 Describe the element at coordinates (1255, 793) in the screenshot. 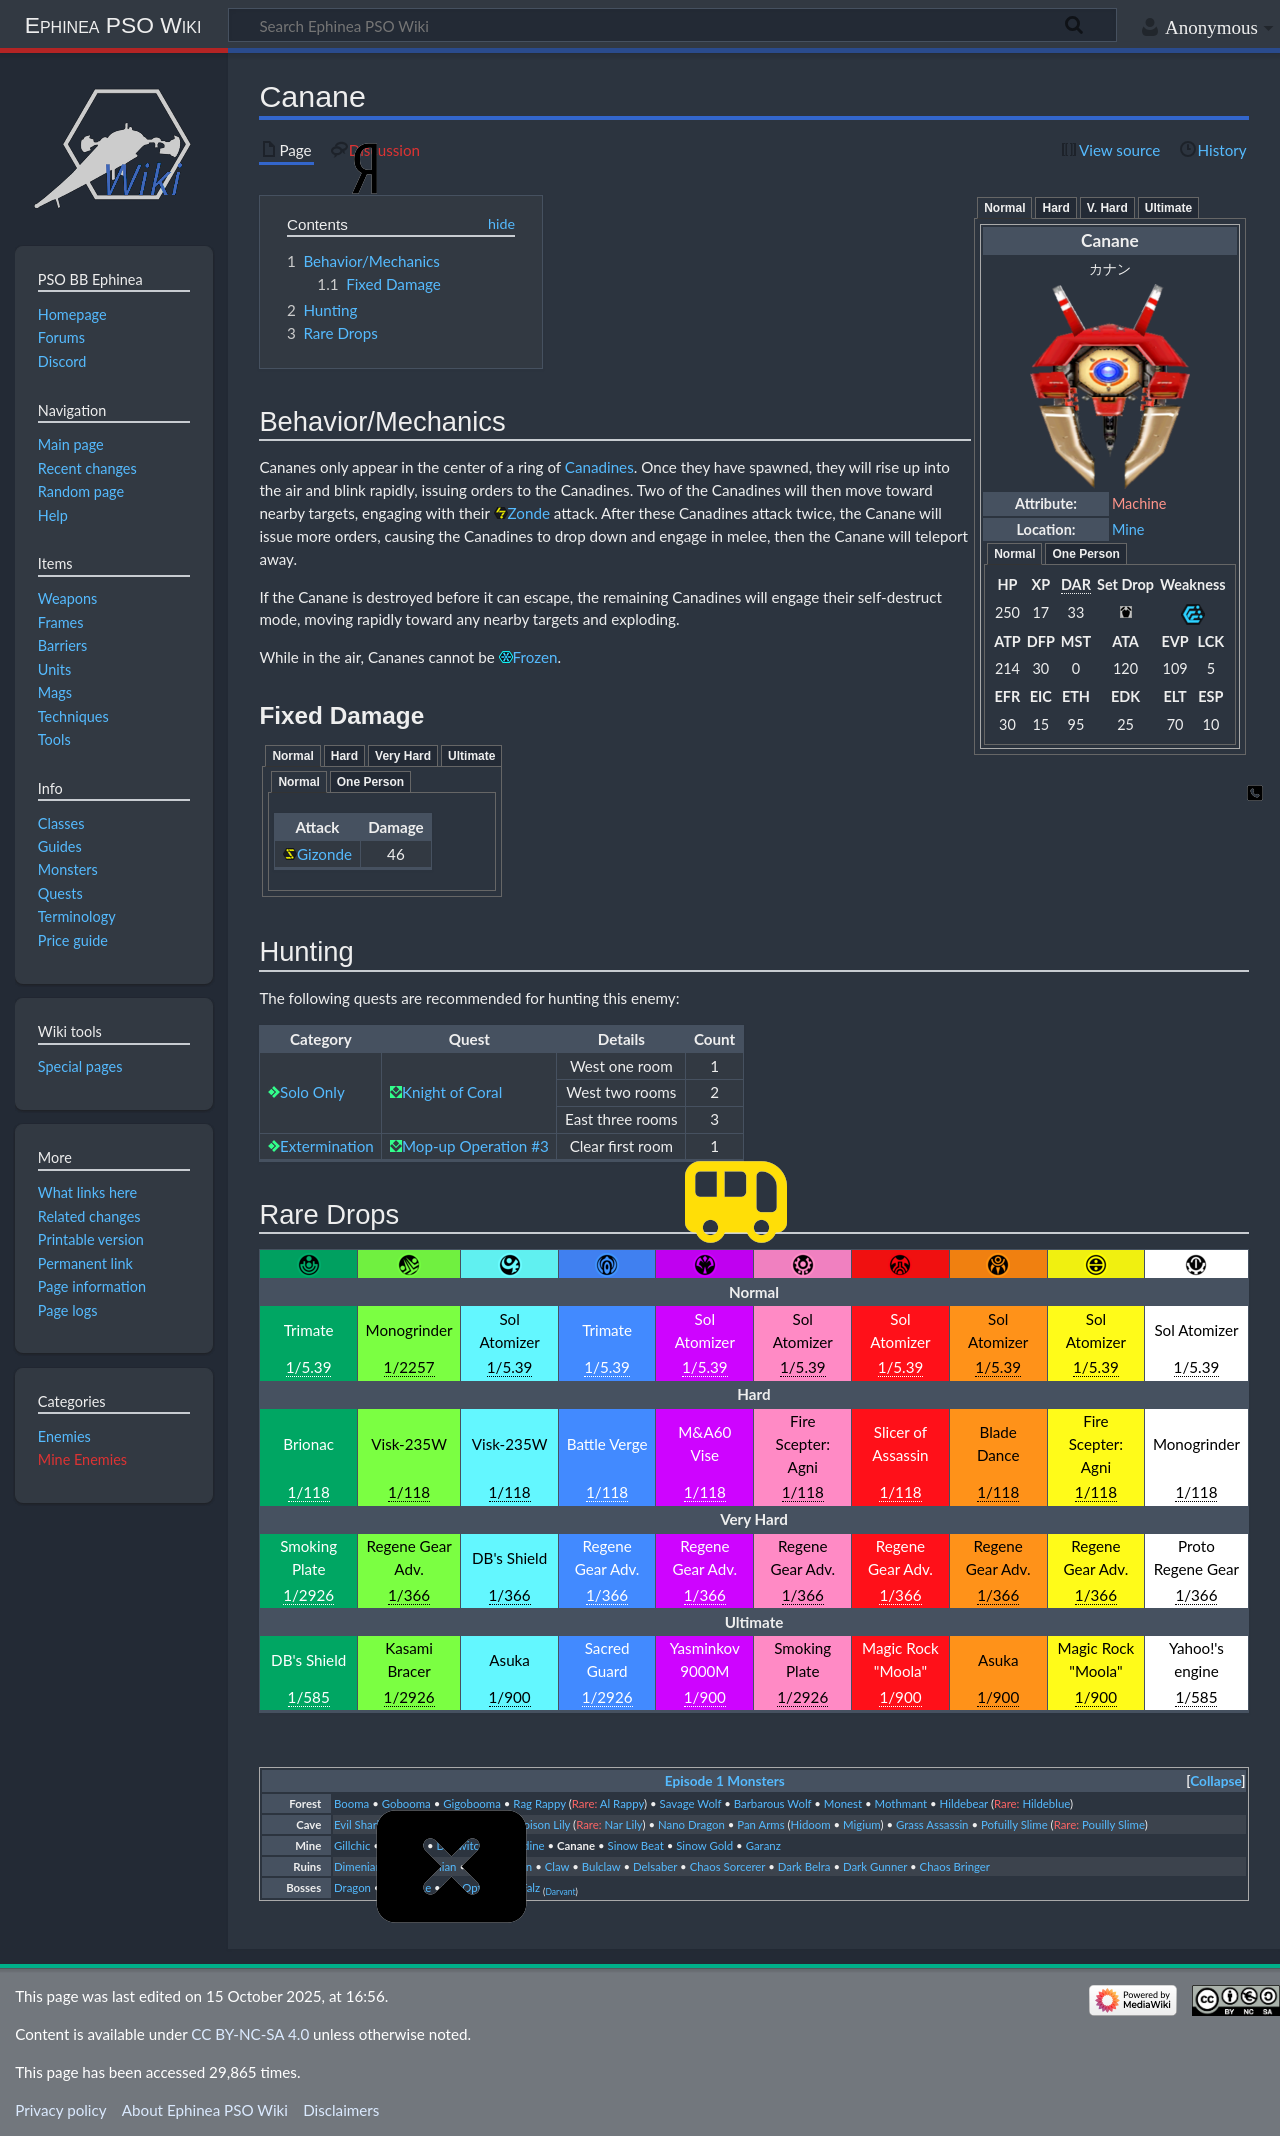

I see `tap to make a phone call` at that location.